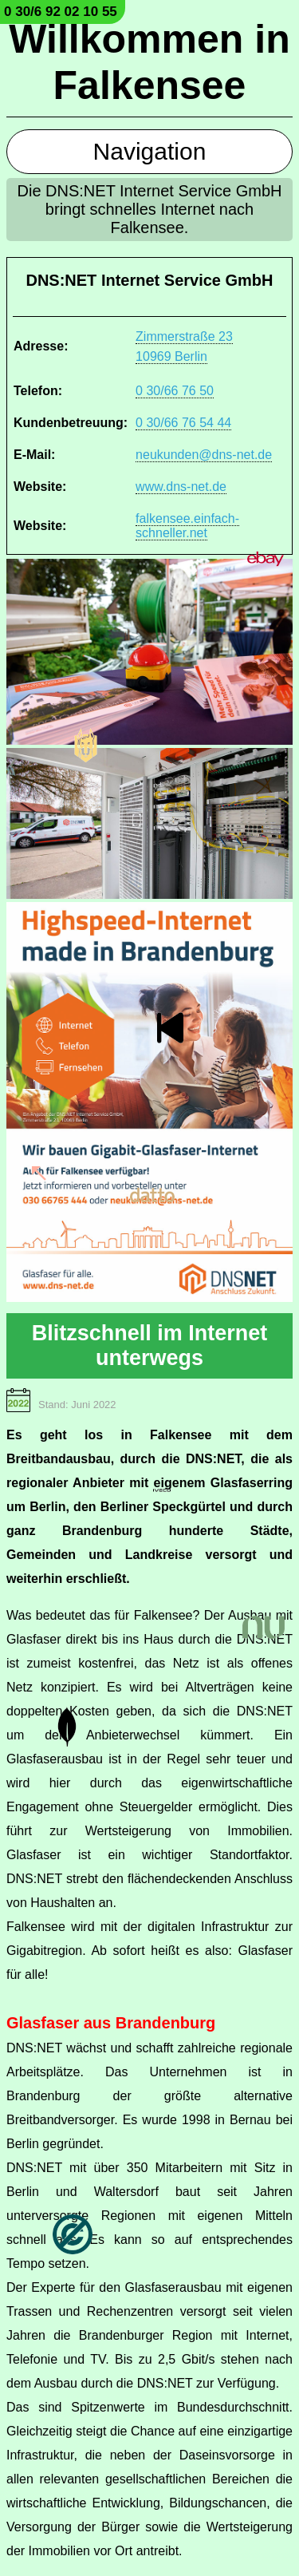 The image size is (299, 2576). Describe the element at coordinates (85, 745) in the screenshot. I see `access Snyk security dashboard` at that location.